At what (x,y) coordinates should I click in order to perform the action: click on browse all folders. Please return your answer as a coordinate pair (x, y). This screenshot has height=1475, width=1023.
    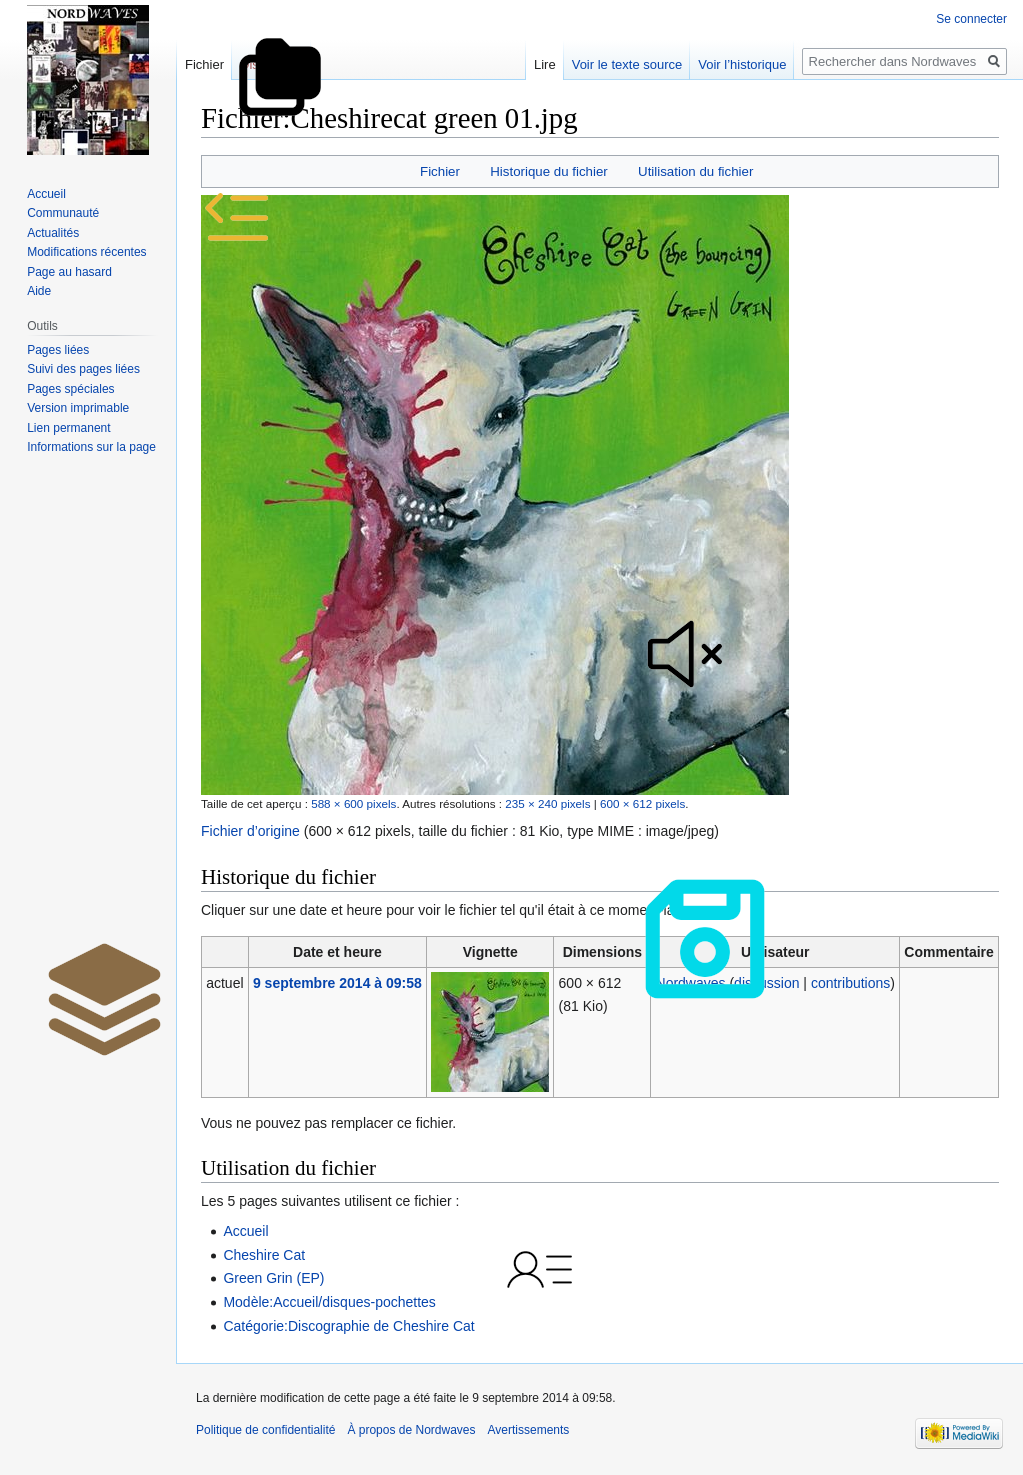
    Looking at the image, I should click on (280, 79).